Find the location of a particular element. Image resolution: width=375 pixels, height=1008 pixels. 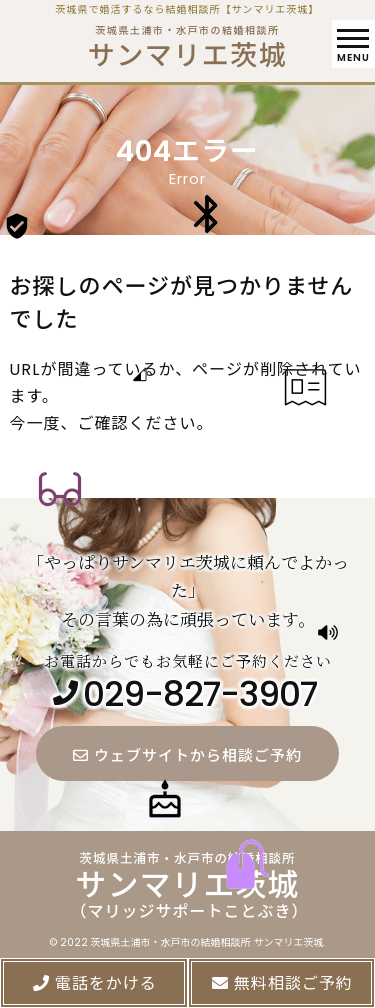

toggle reading mode or reader view is located at coordinates (60, 490).